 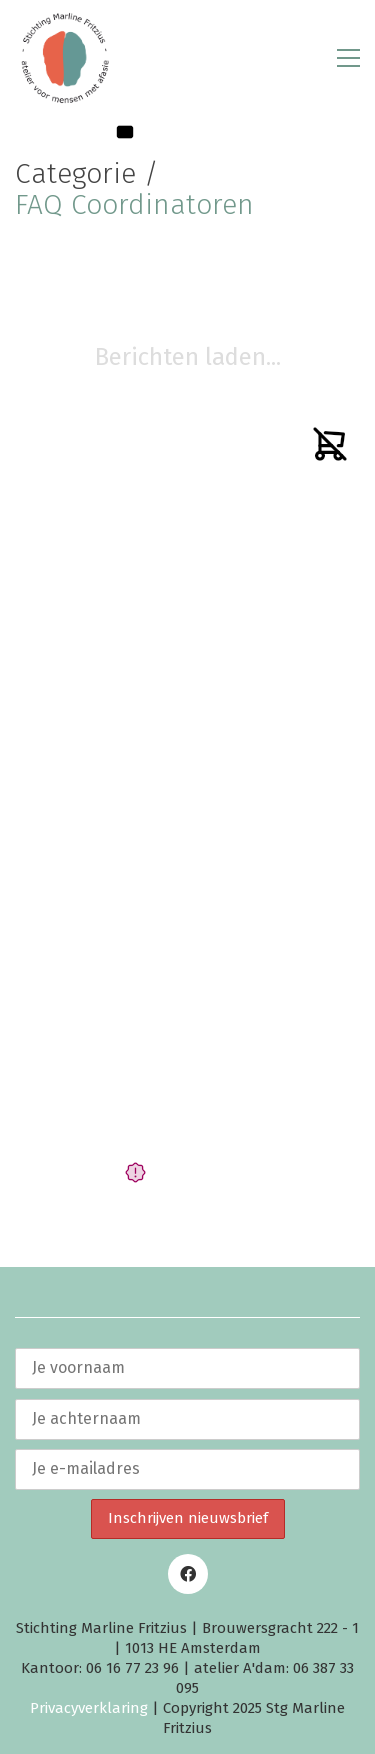 What do you see at coordinates (135, 1172) in the screenshot?
I see `indicates a warning or important notice` at bounding box center [135, 1172].